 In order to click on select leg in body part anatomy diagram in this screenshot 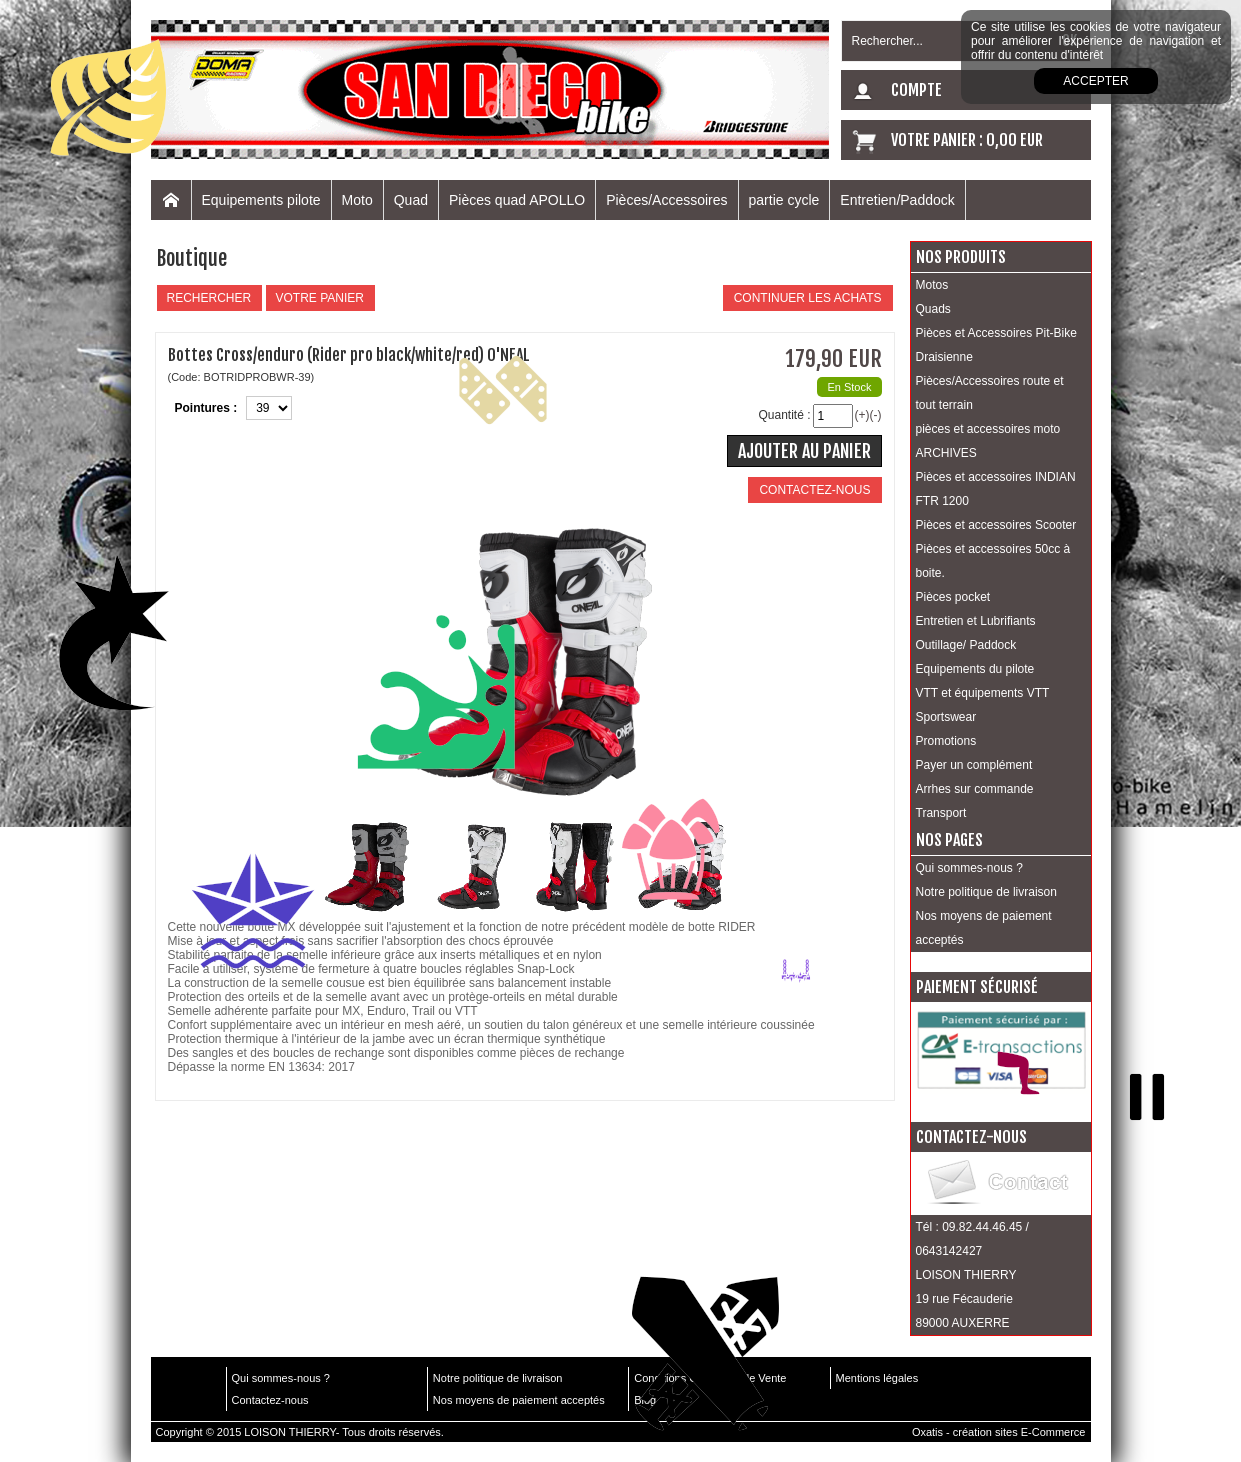, I will do `click(1019, 1073)`.